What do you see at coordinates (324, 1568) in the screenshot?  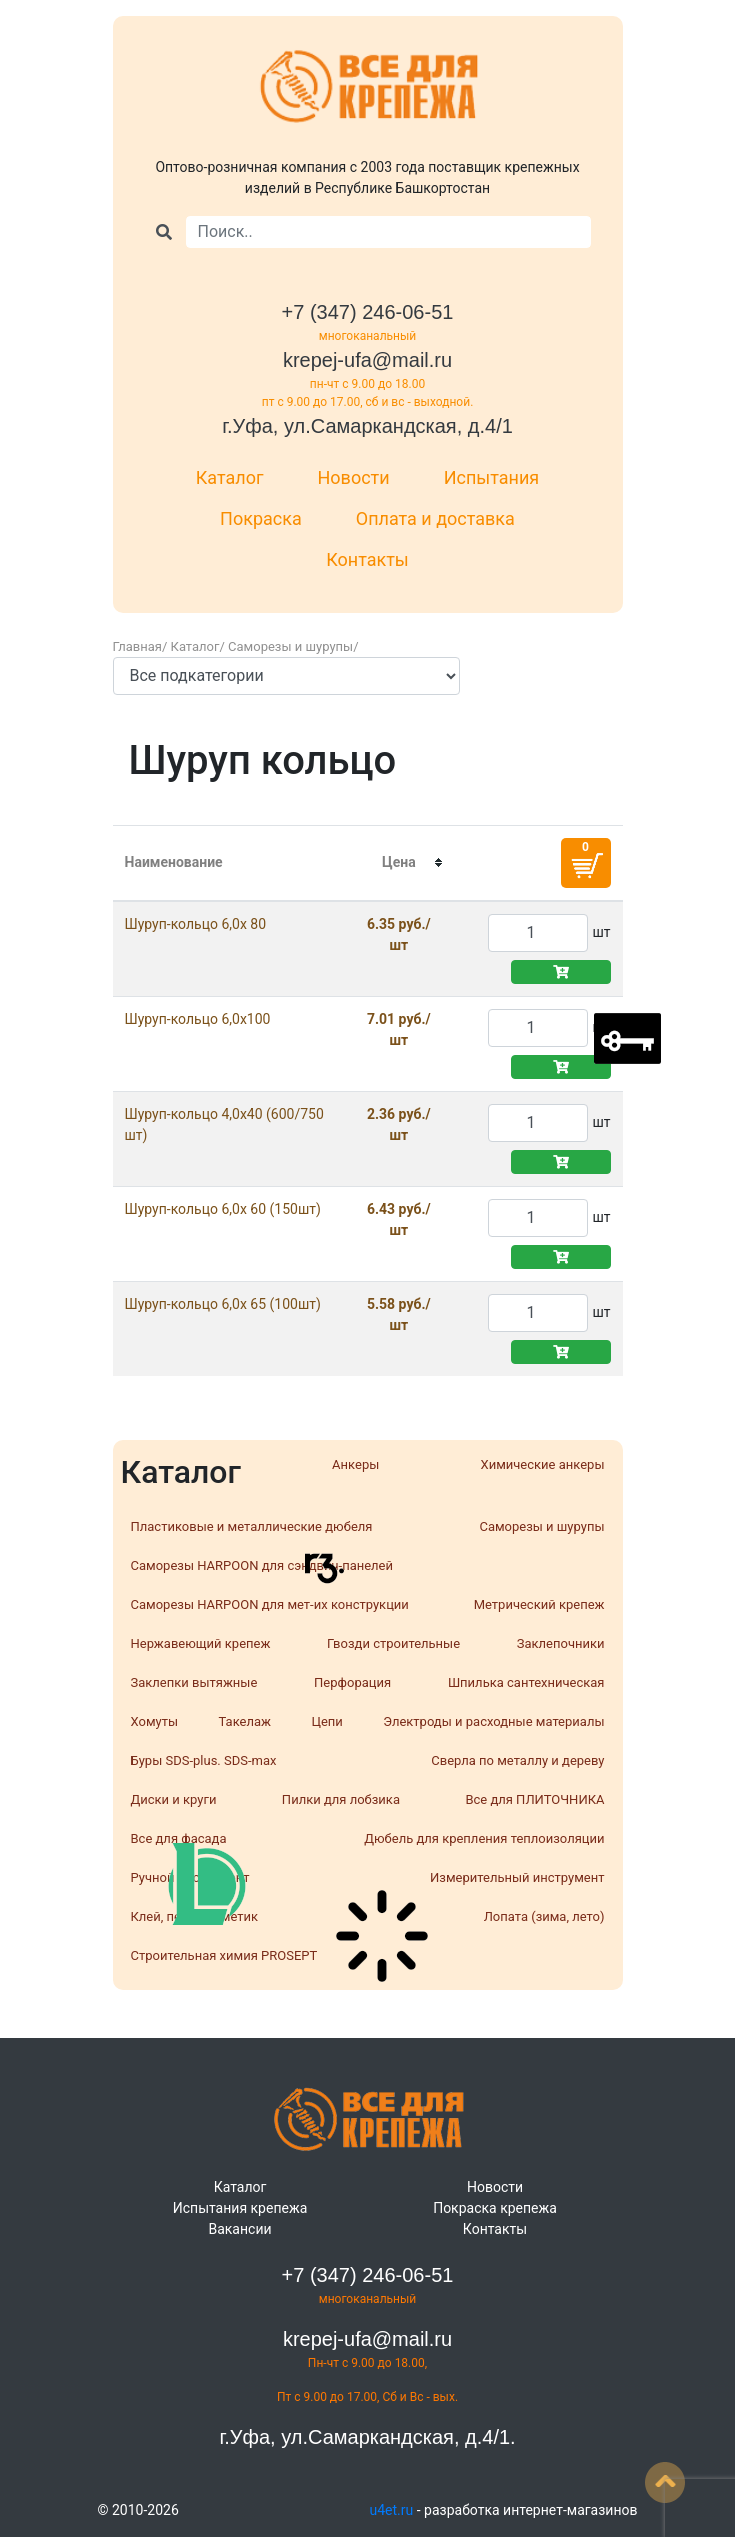 I see `r3 company logo` at bounding box center [324, 1568].